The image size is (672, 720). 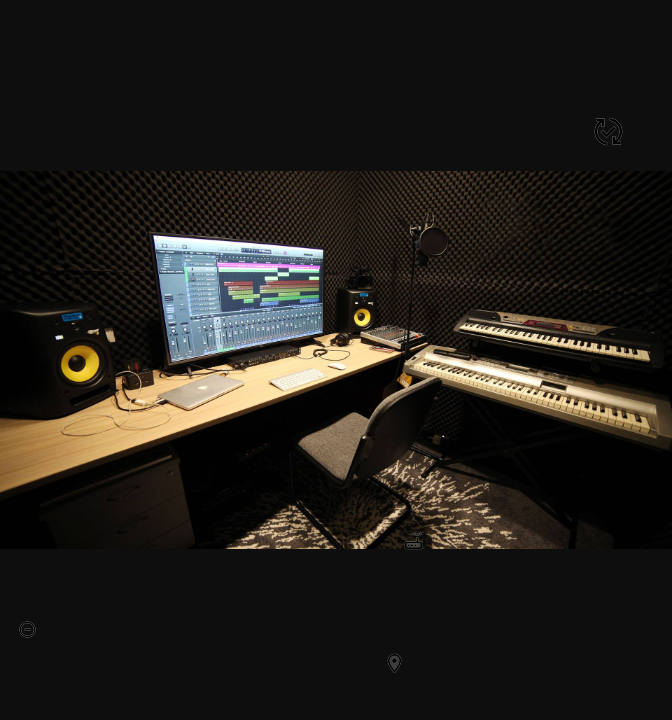 I want to click on view current location on map, so click(x=394, y=663).